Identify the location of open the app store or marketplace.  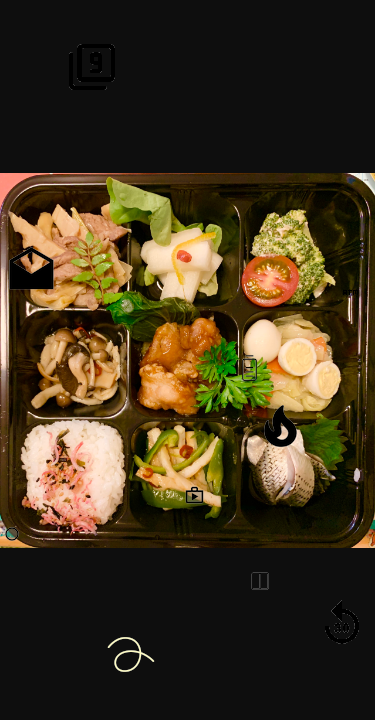
(194, 495).